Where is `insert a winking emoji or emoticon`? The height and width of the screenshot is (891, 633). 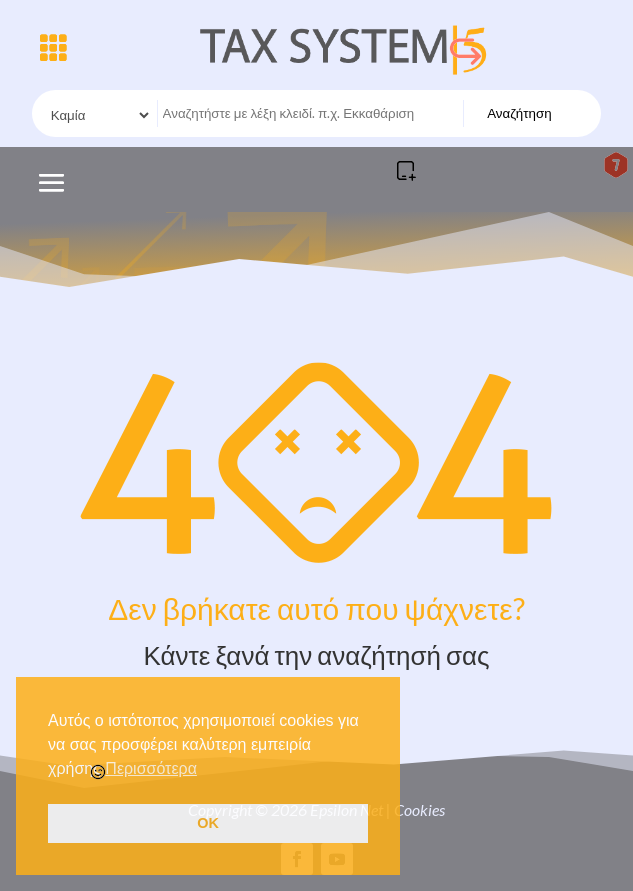
insert a winking emoji or emoticon is located at coordinates (98, 772).